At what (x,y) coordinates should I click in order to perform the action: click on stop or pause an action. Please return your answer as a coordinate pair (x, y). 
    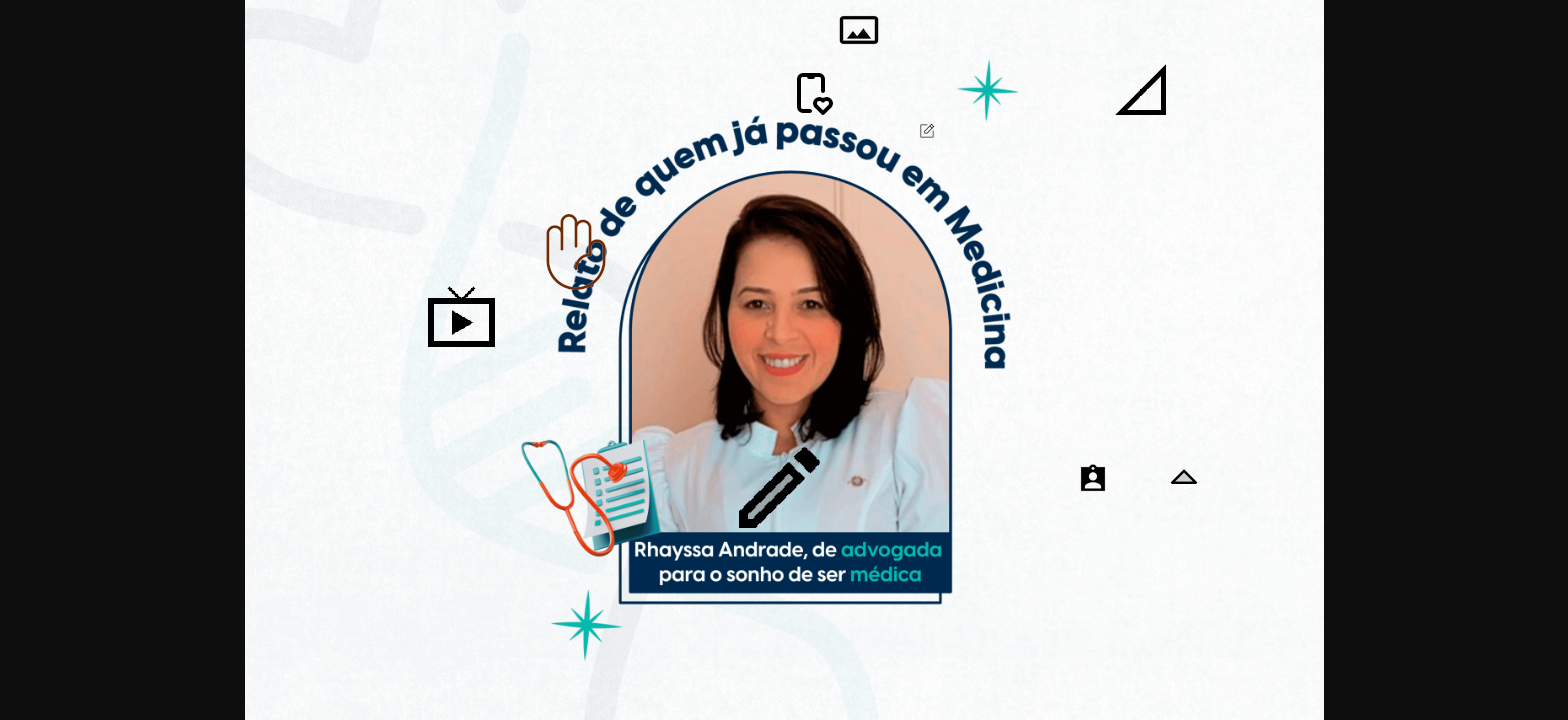
    Looking at the image, I should click on (576, 252).